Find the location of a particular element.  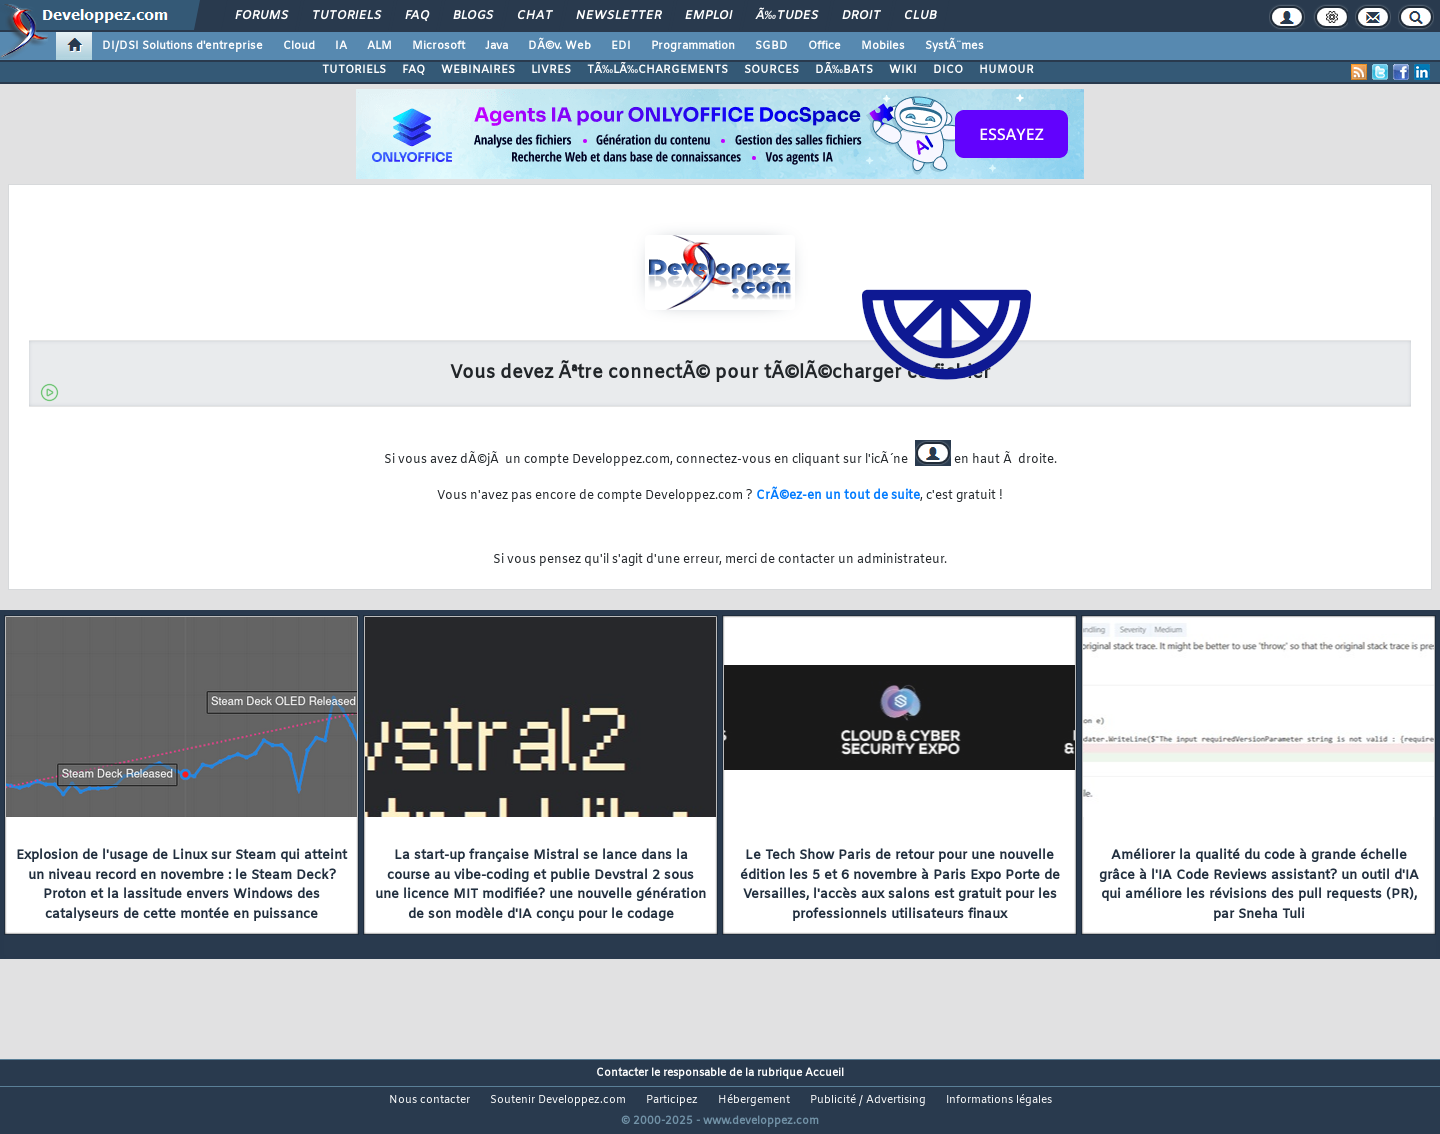

play media or video content is located at coordinates (49, 392).